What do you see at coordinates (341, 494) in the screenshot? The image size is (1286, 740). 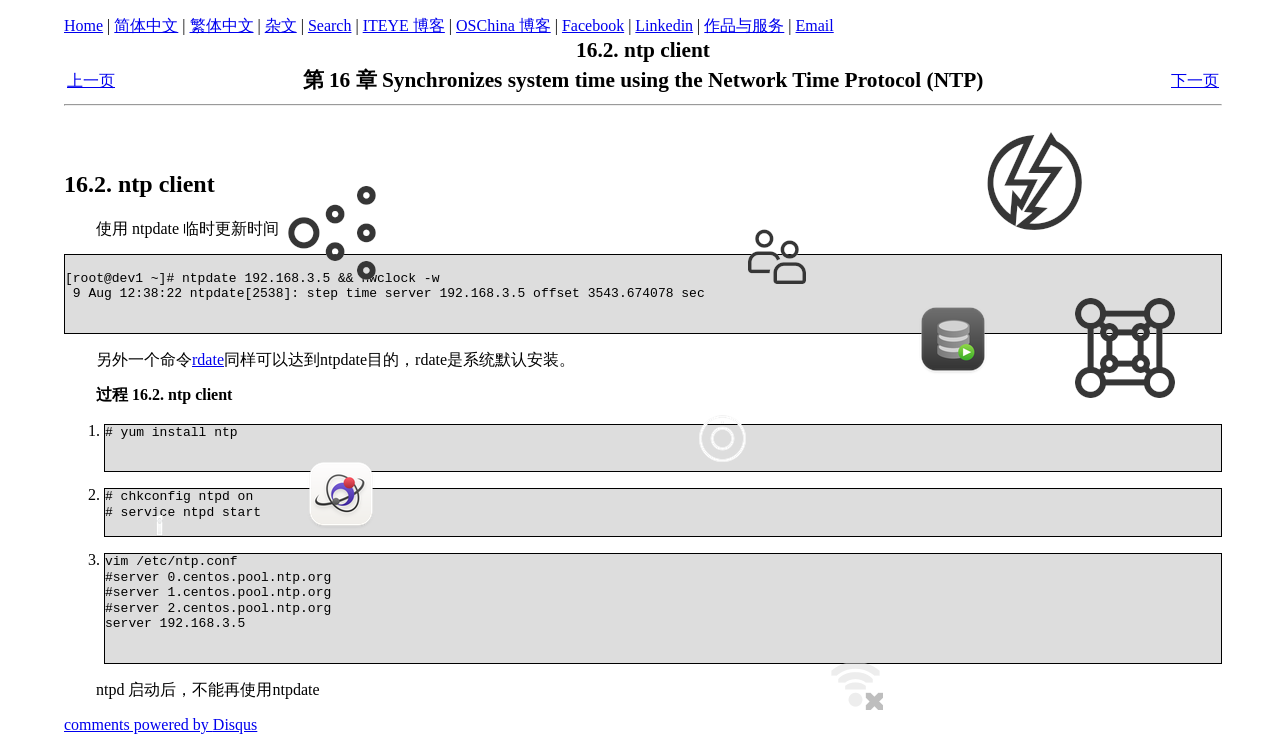 I see `open mkvmerge video merging tool` at bounding box center [341, 494].